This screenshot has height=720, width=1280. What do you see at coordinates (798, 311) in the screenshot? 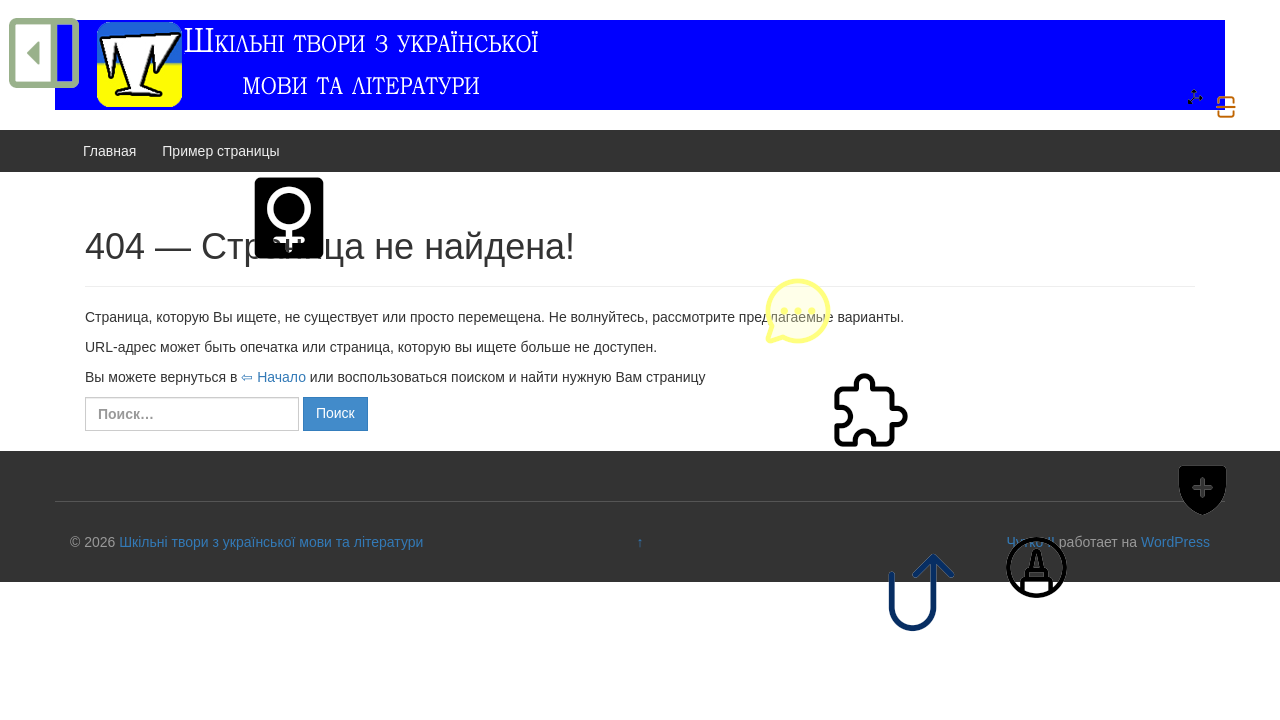
I see `open chat or messaging` at bounding box center [798, 311].